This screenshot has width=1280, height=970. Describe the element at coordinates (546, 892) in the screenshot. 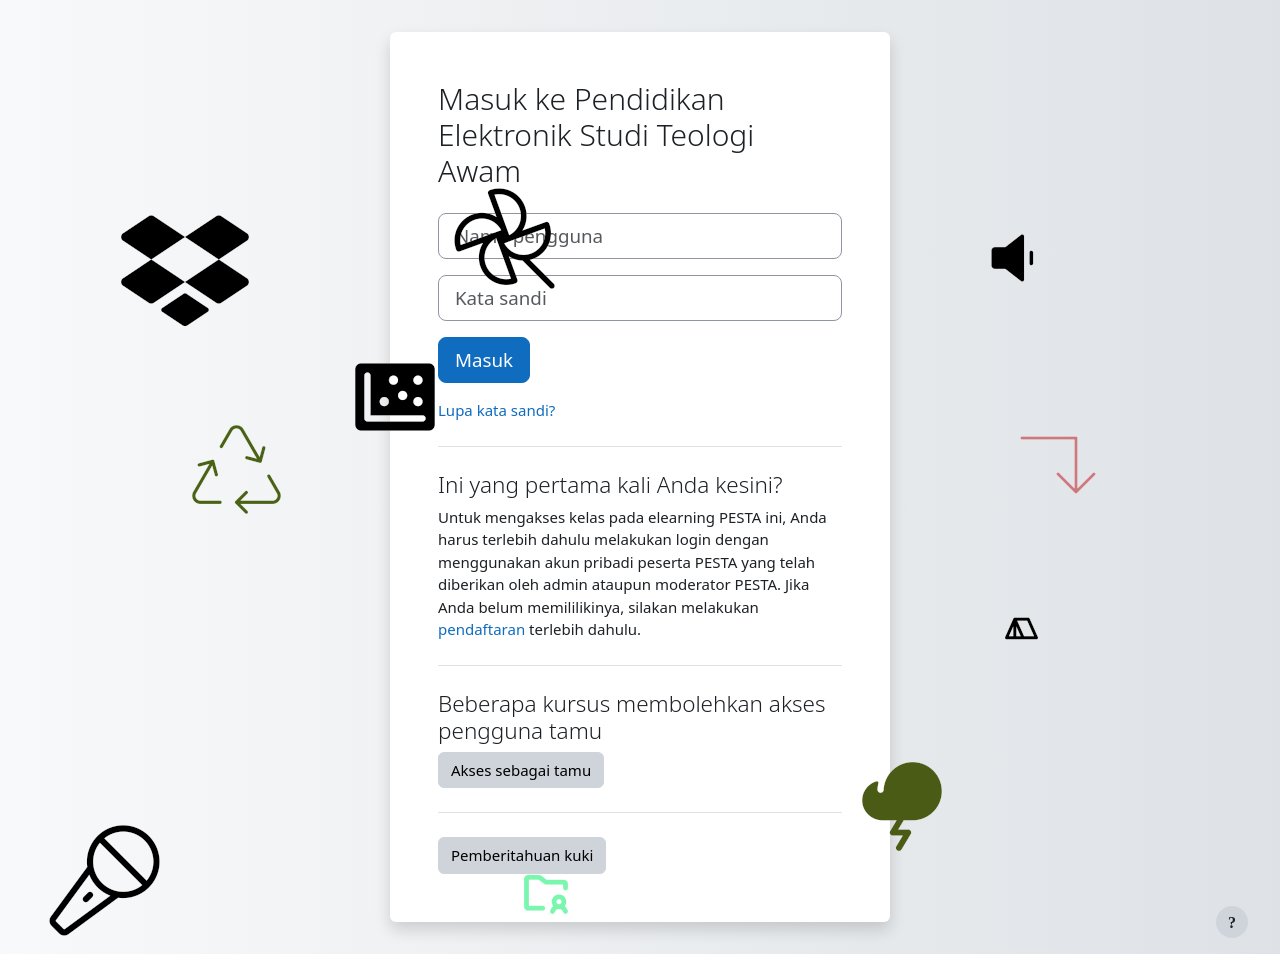

I see `access user files or personal folder` at that location.